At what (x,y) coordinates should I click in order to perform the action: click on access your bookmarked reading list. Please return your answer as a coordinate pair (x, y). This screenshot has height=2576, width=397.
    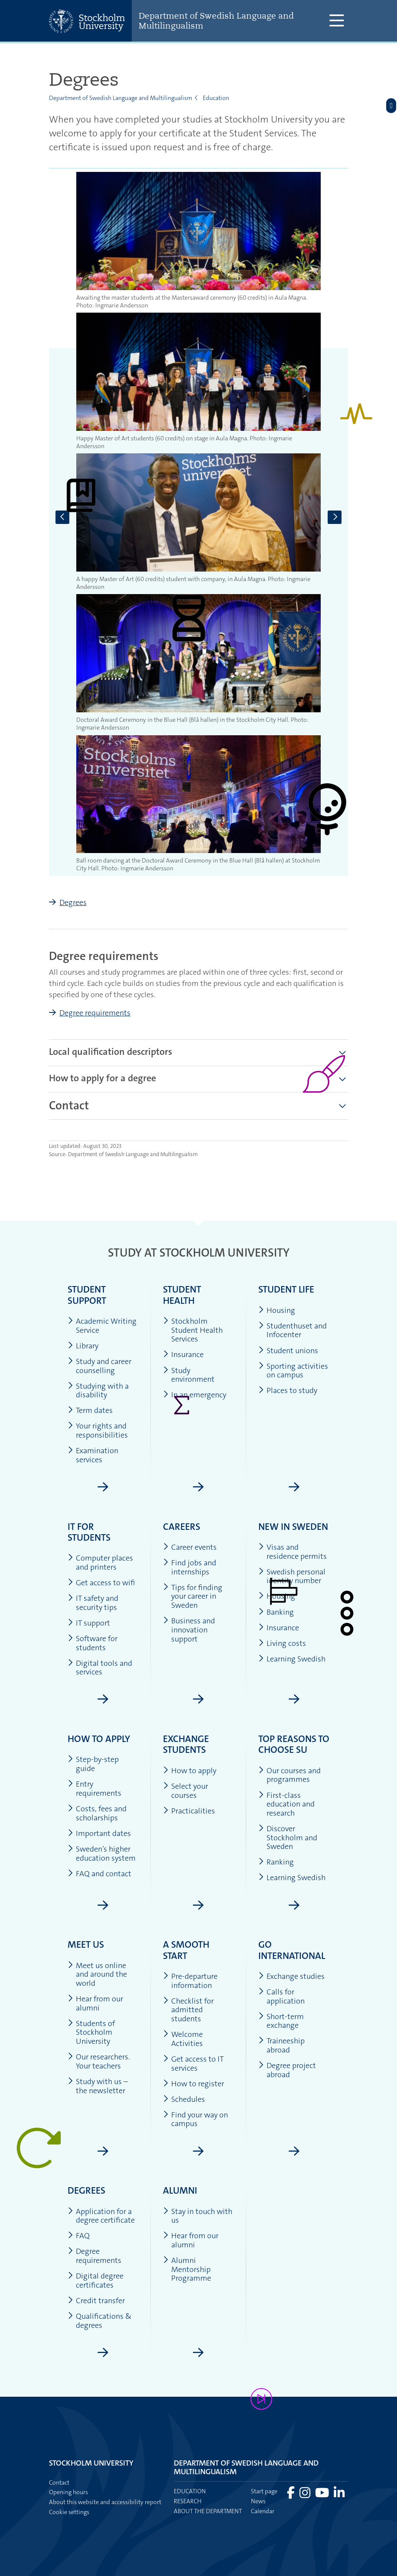
    Looking at the image, I should click on (81, 495).